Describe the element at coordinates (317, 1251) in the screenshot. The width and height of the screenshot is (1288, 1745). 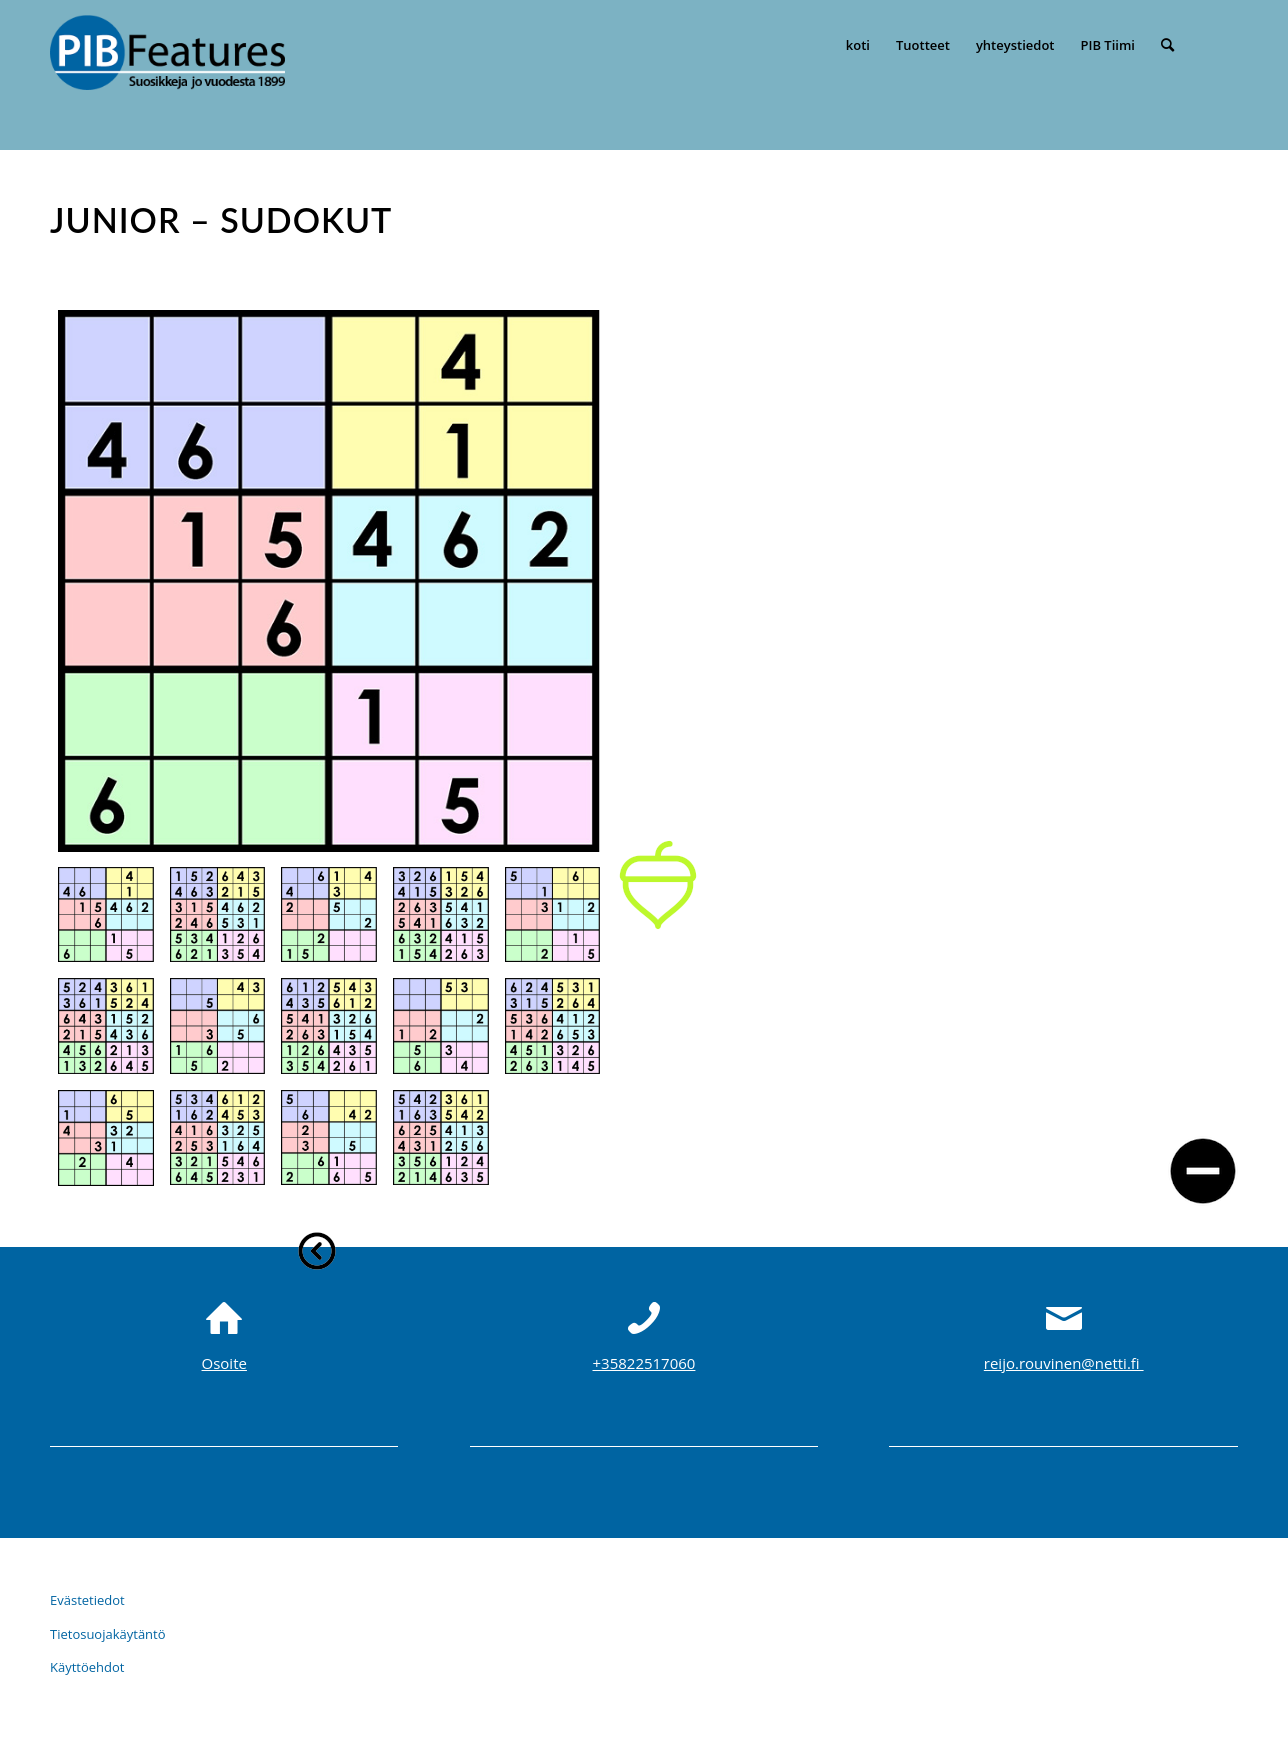
I see `go back to the previous screen` at that location.